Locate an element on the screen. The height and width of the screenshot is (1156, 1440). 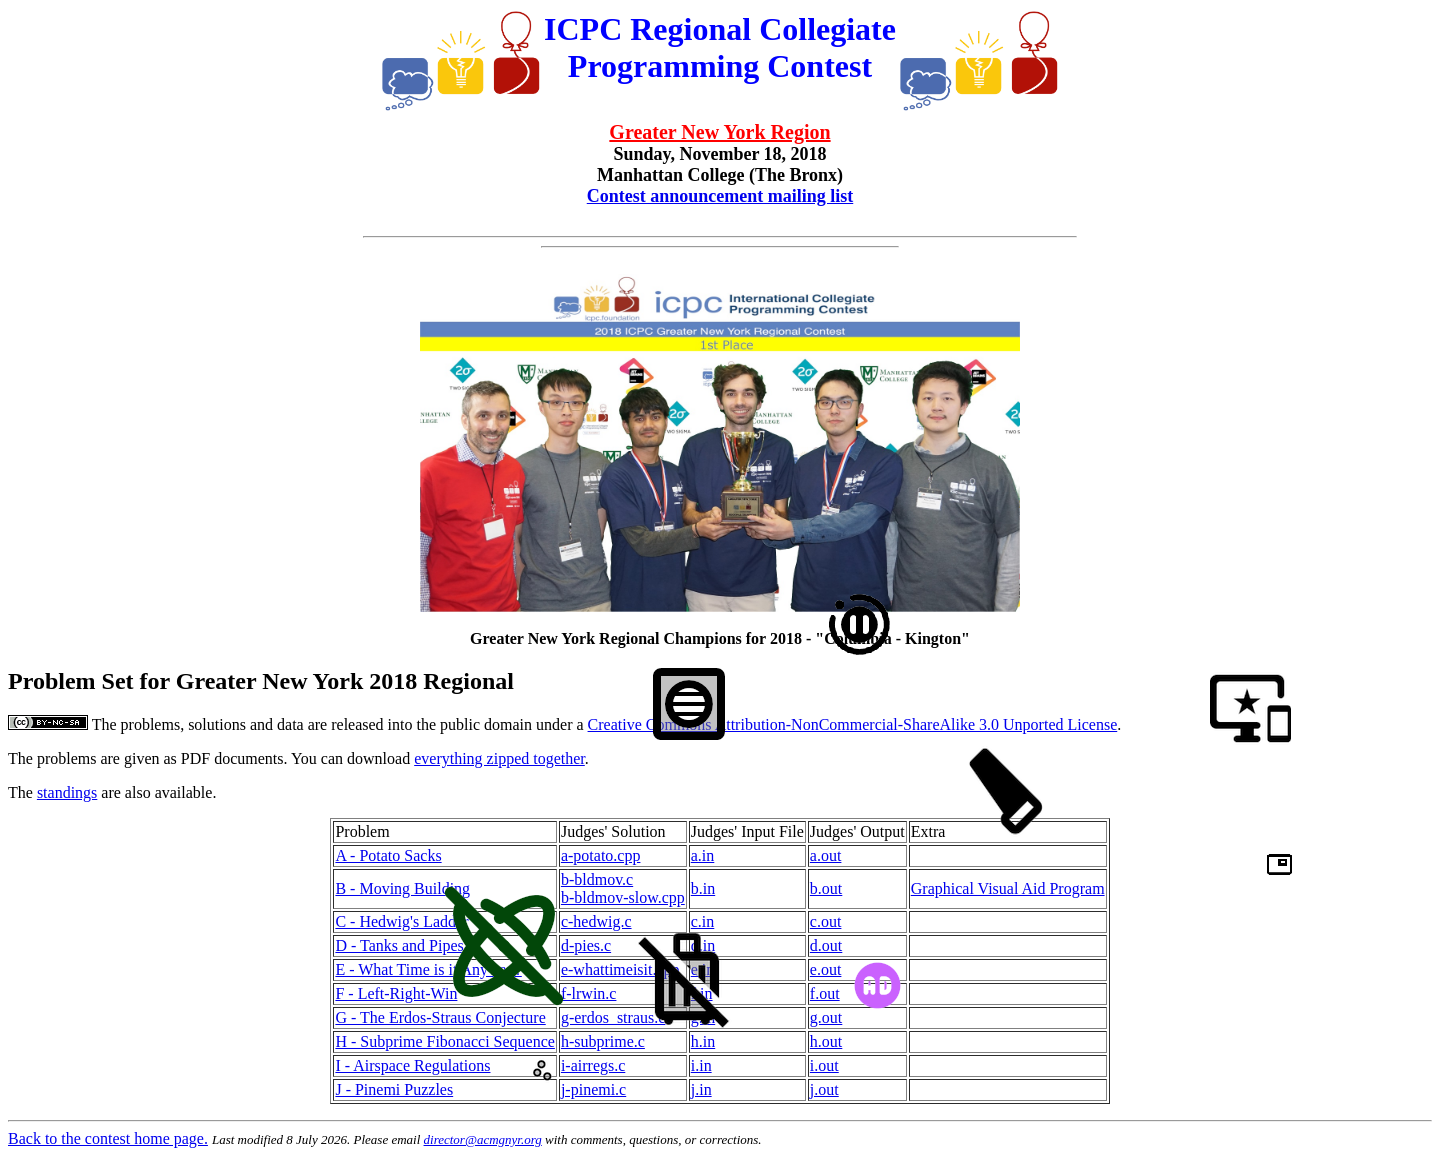
find carpentry or woodworking services is located at coordinates (1006, 791).